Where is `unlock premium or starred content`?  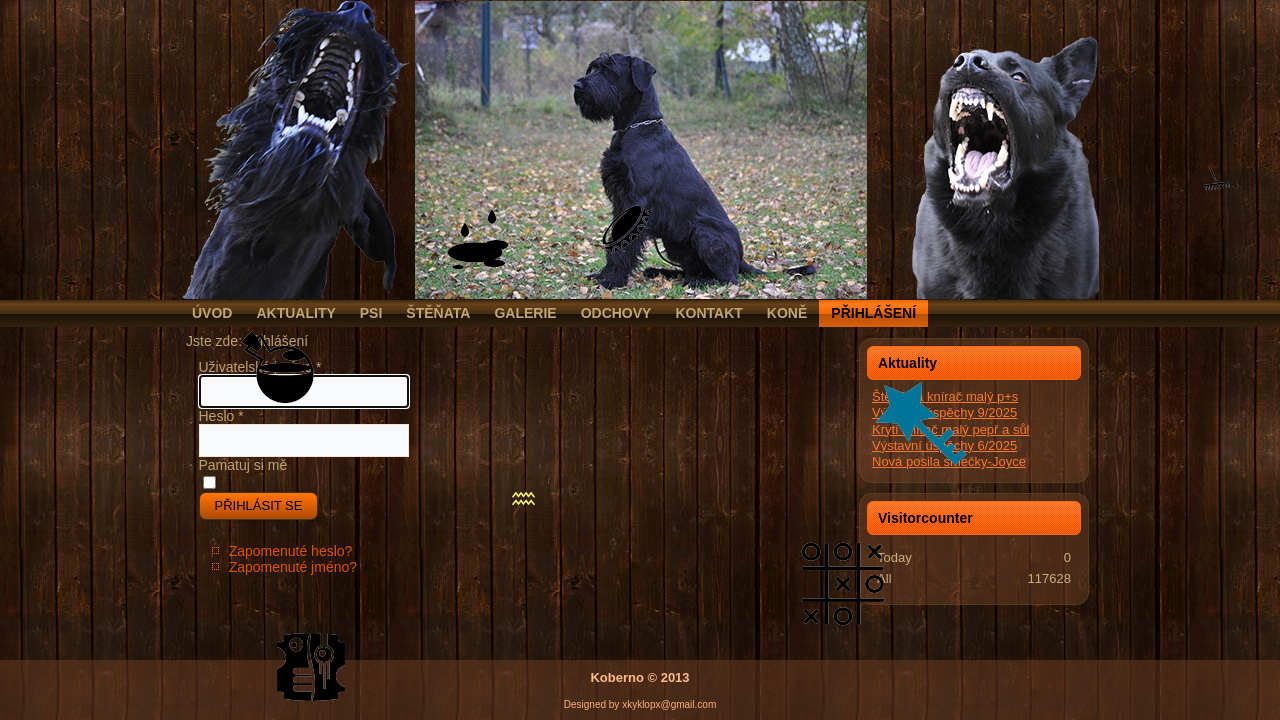 unlock premium or starred content is located at coordinates (921, 423).